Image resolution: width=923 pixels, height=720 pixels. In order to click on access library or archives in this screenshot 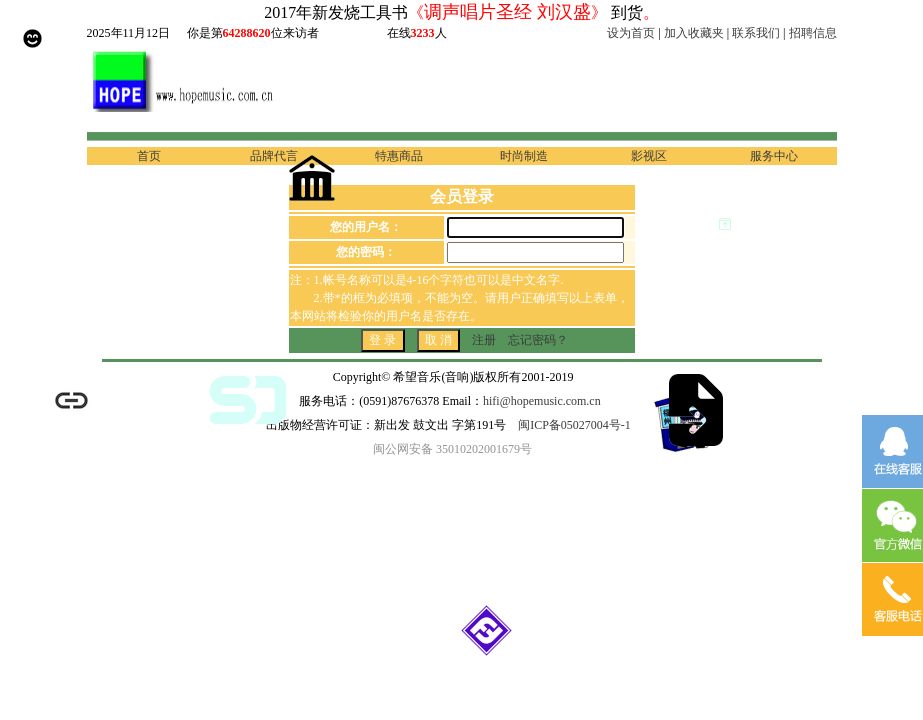, I will do `click(312, 178)`.